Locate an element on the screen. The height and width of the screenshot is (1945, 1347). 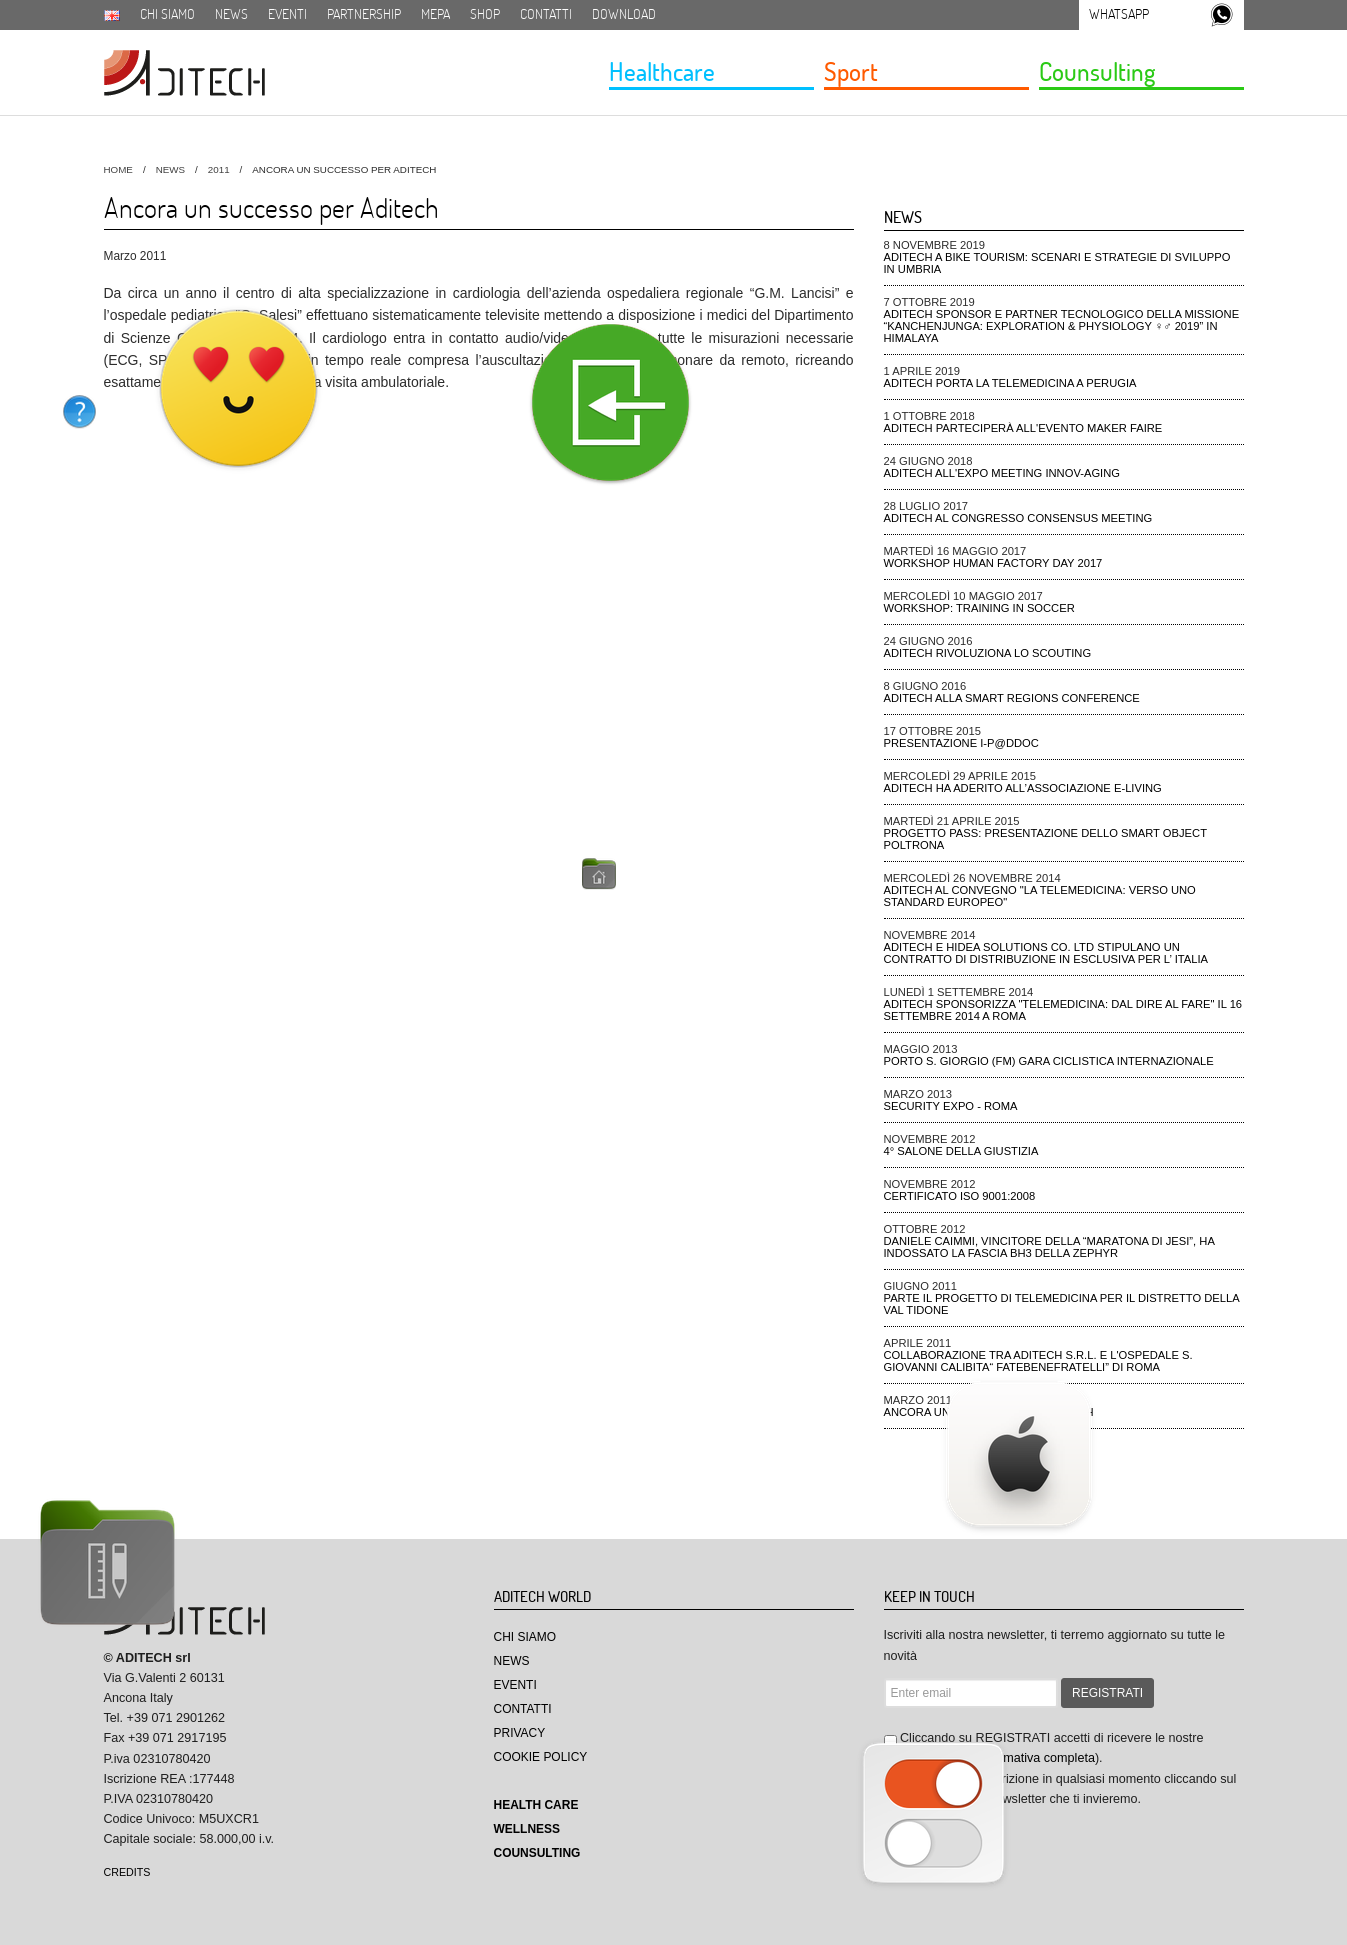
open system preferences or settings is located at coordinates (1019, 1454).